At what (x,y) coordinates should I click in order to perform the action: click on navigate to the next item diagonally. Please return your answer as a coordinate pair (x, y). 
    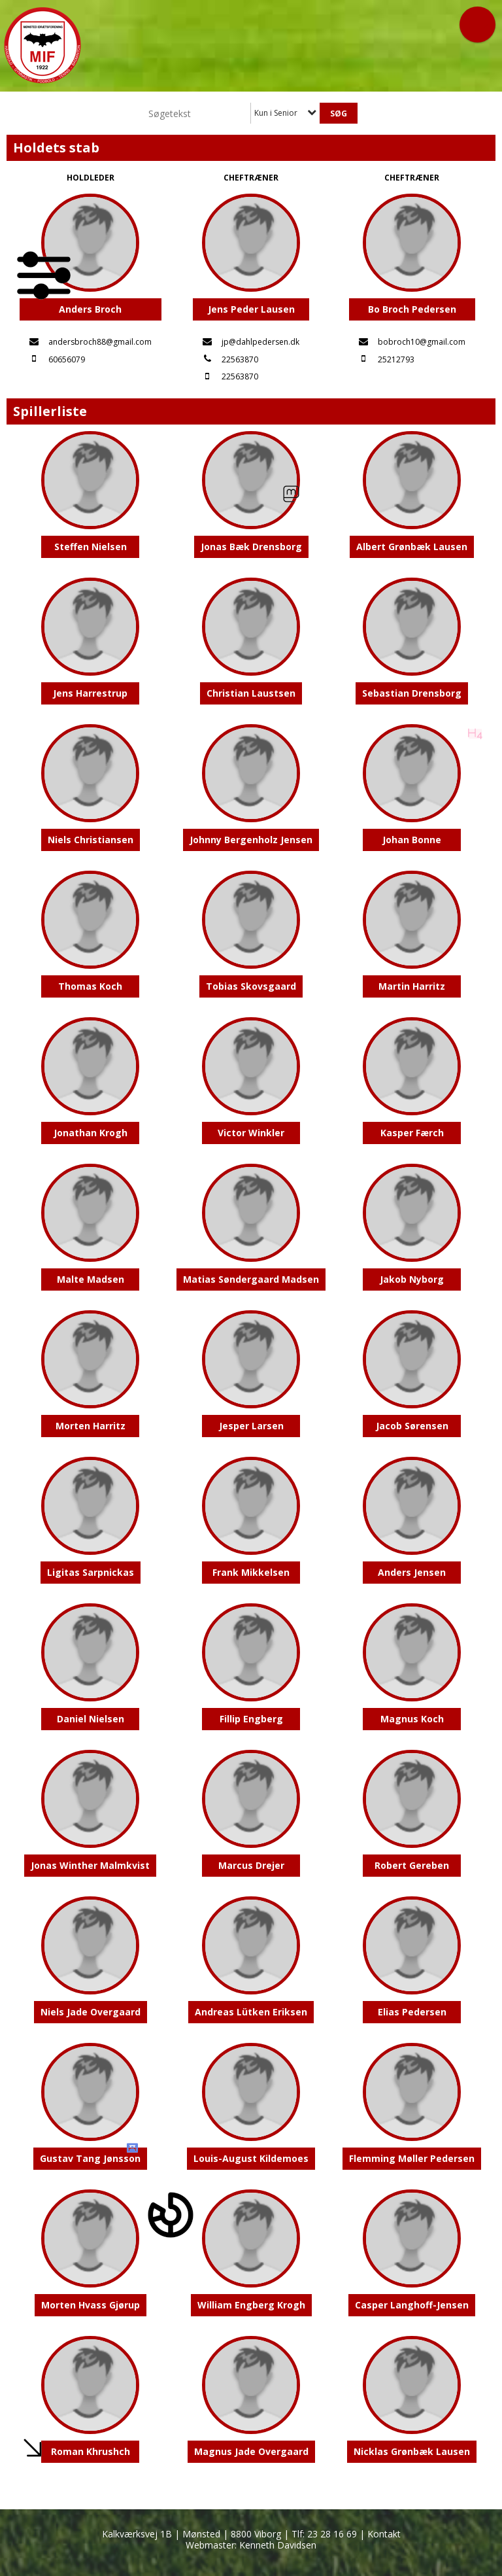
    Looking at the image, I should click on (33, 2448).